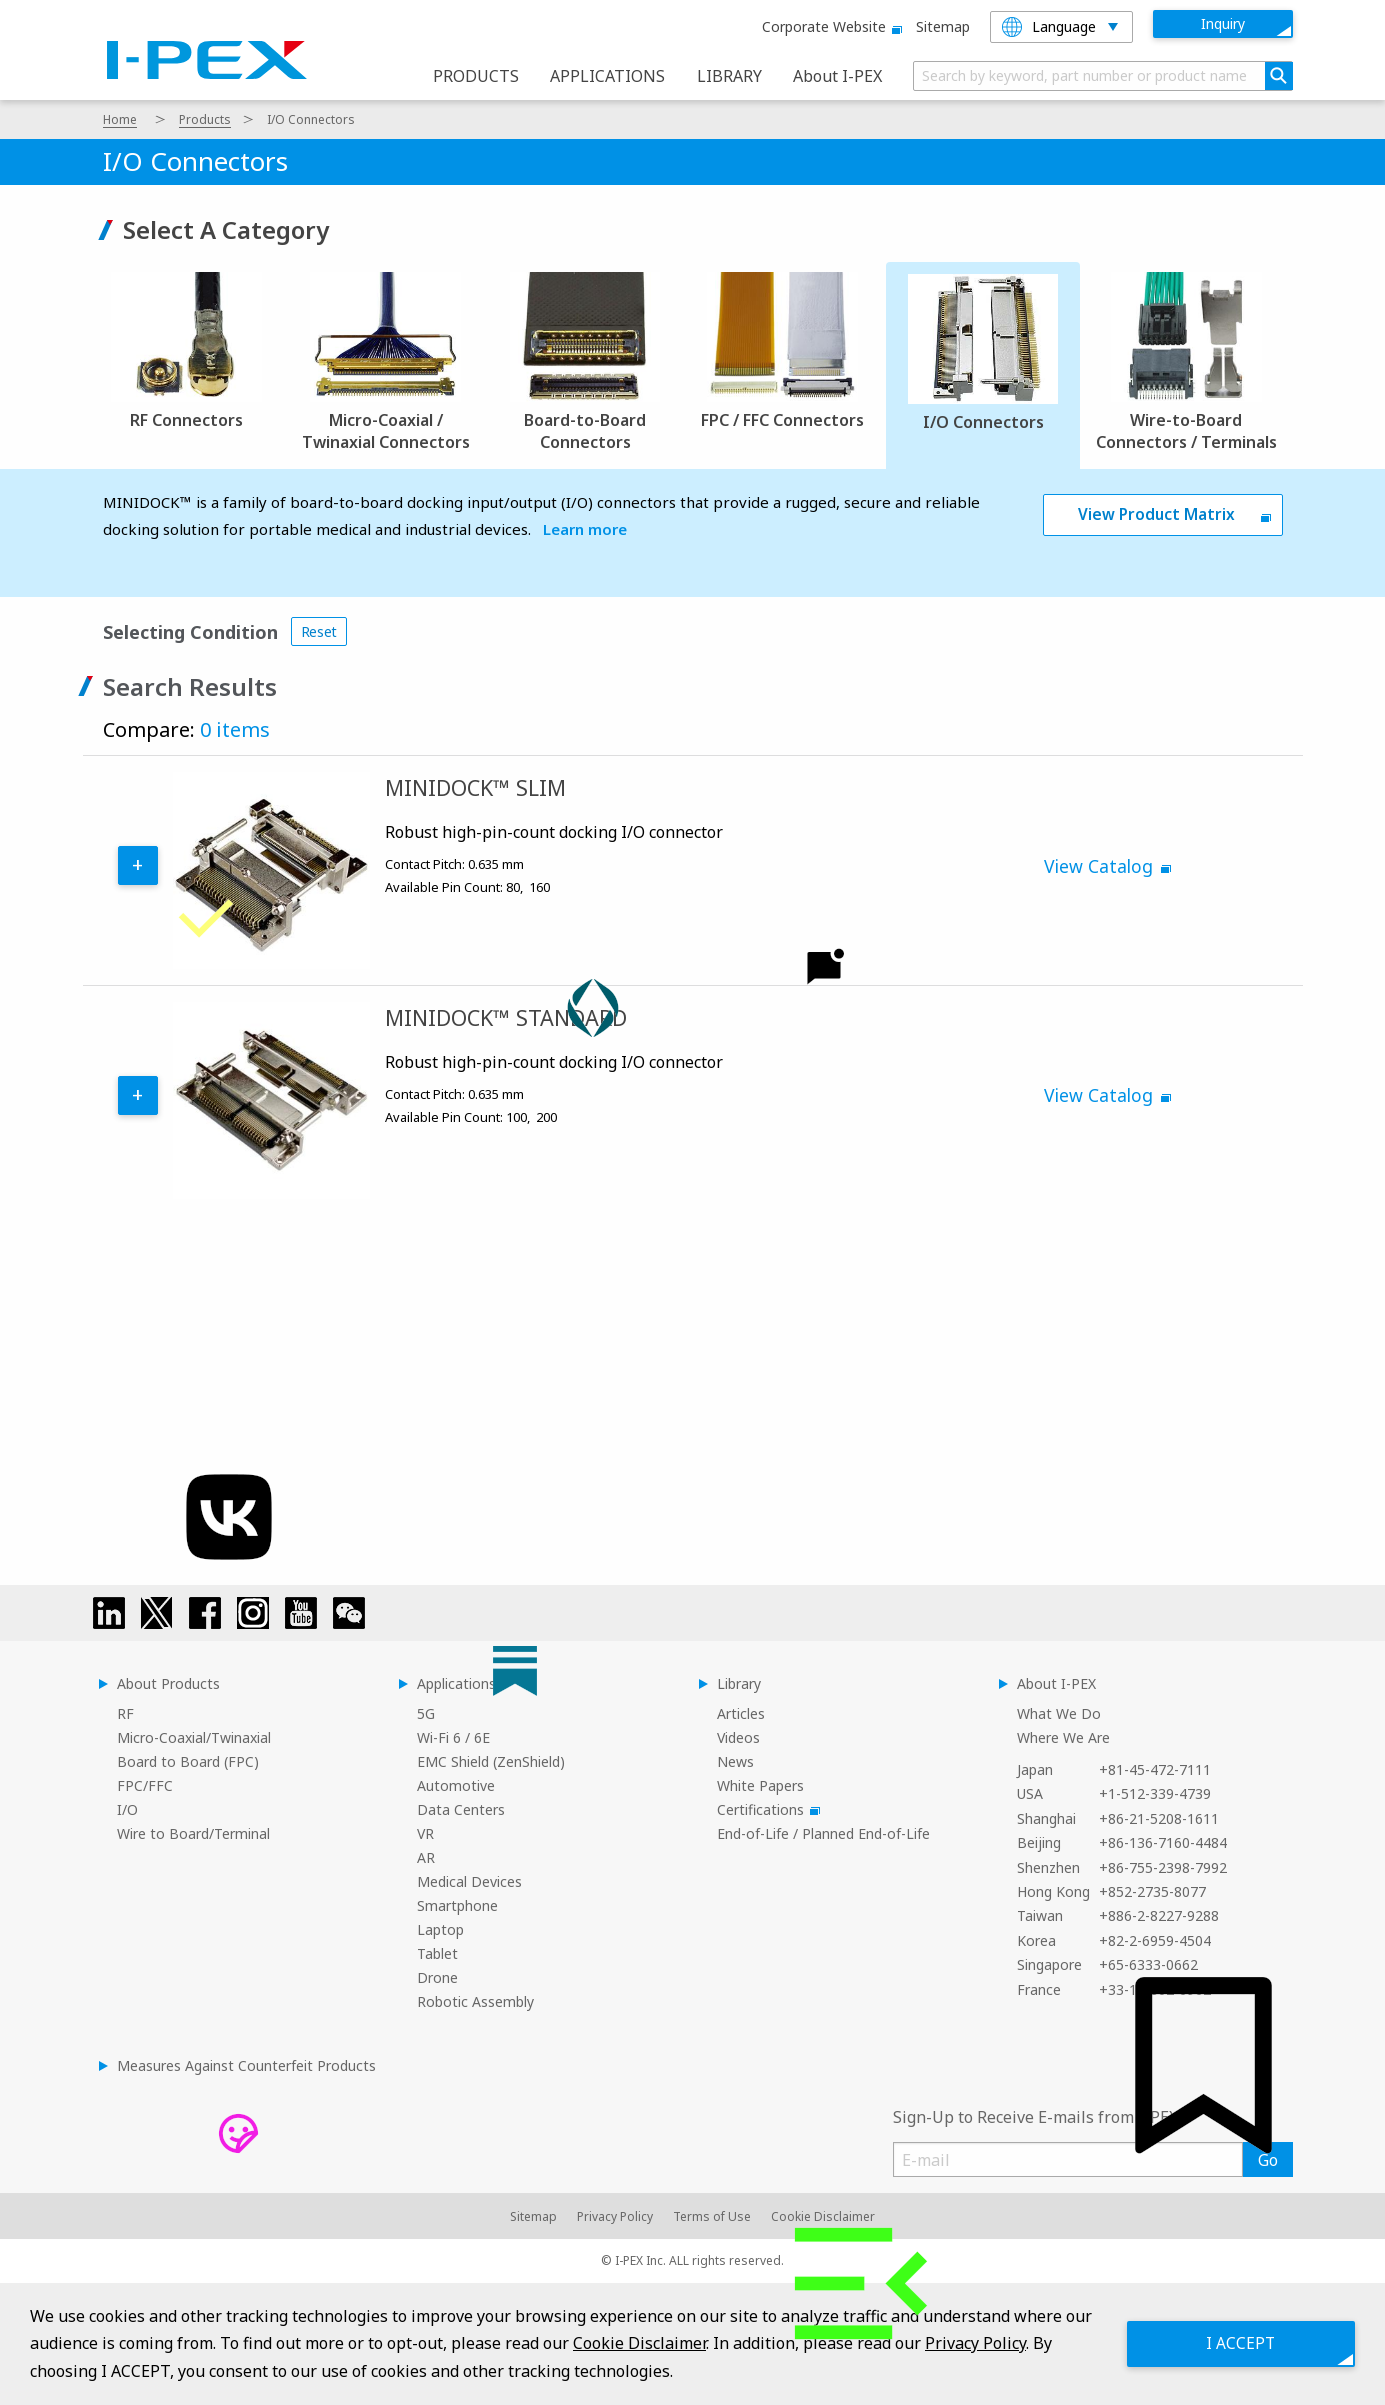  What do you see at coordinates (1203, 2062) in the screenshot?
I see `save this item for later` at bounding box center [1203, 2062].